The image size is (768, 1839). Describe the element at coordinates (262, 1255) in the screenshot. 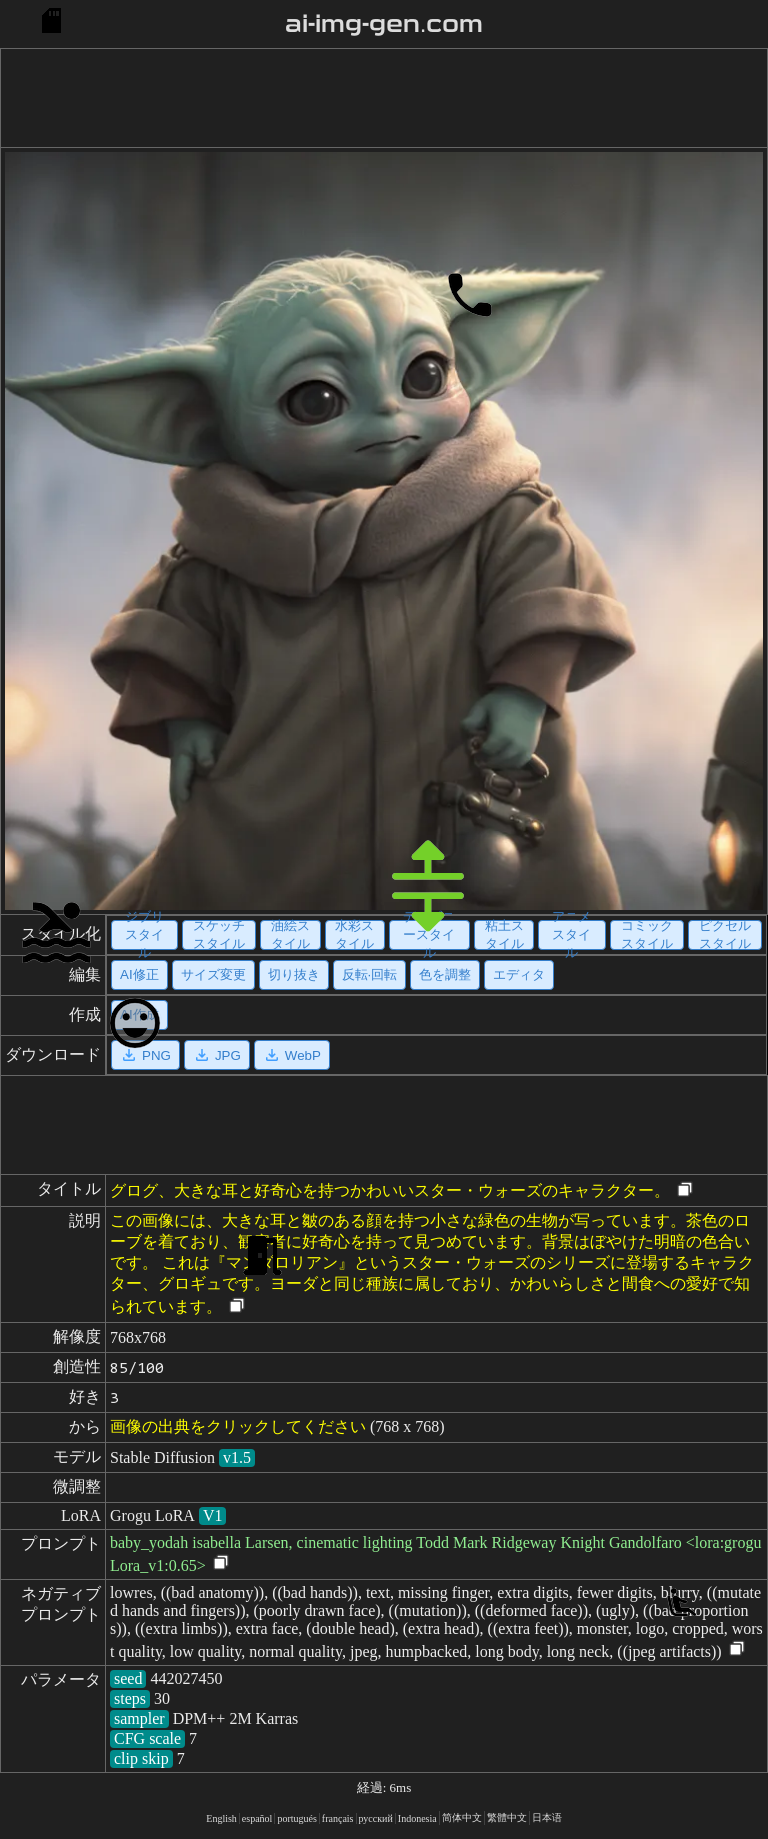

I see `enter or access a meeting room` at that location.